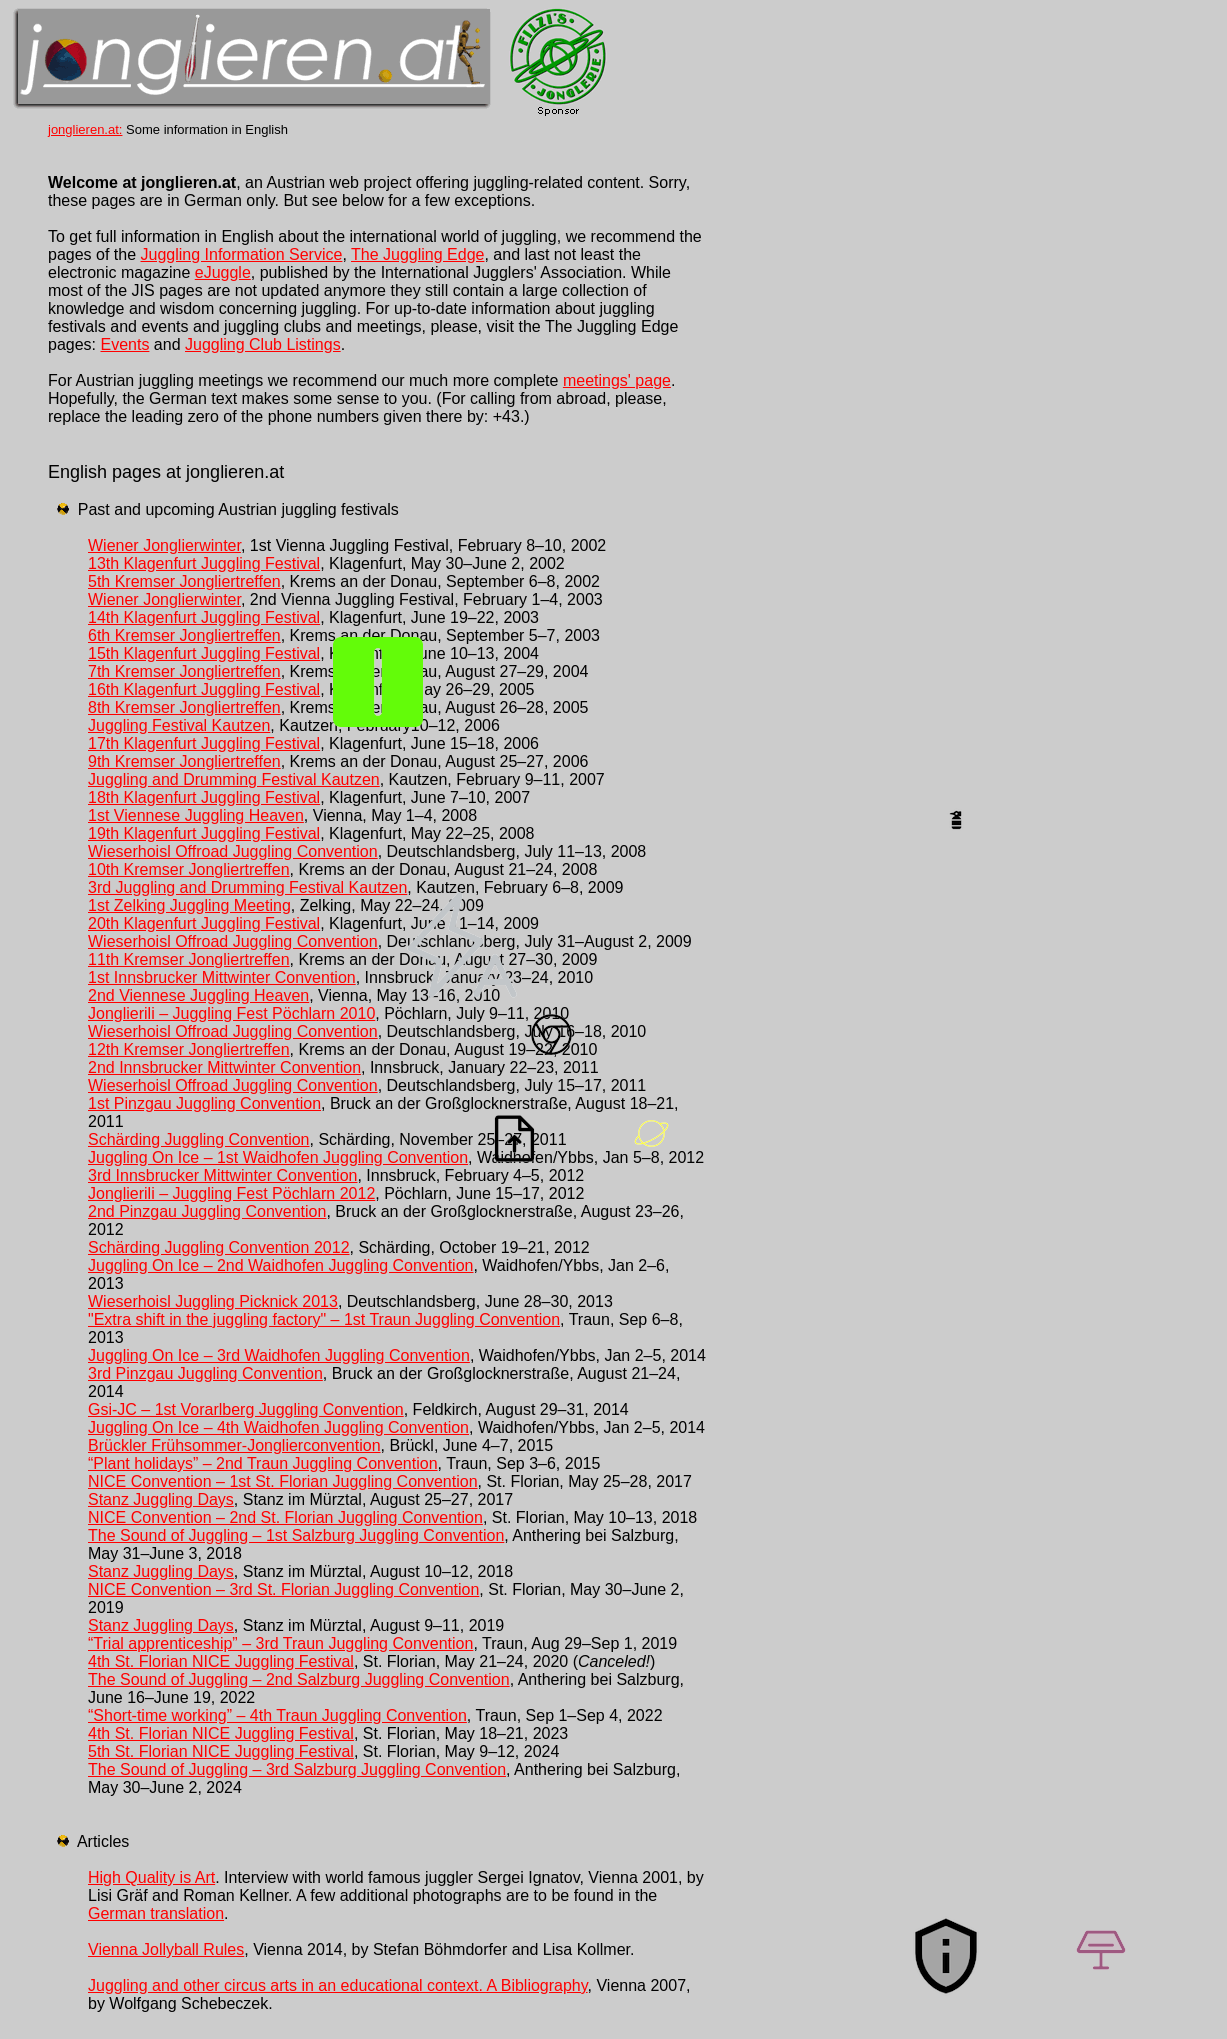  What do you see at coordinates (514, 1138) in the screenshot?
I see `upload a file` at bounding box center [514, 1138].